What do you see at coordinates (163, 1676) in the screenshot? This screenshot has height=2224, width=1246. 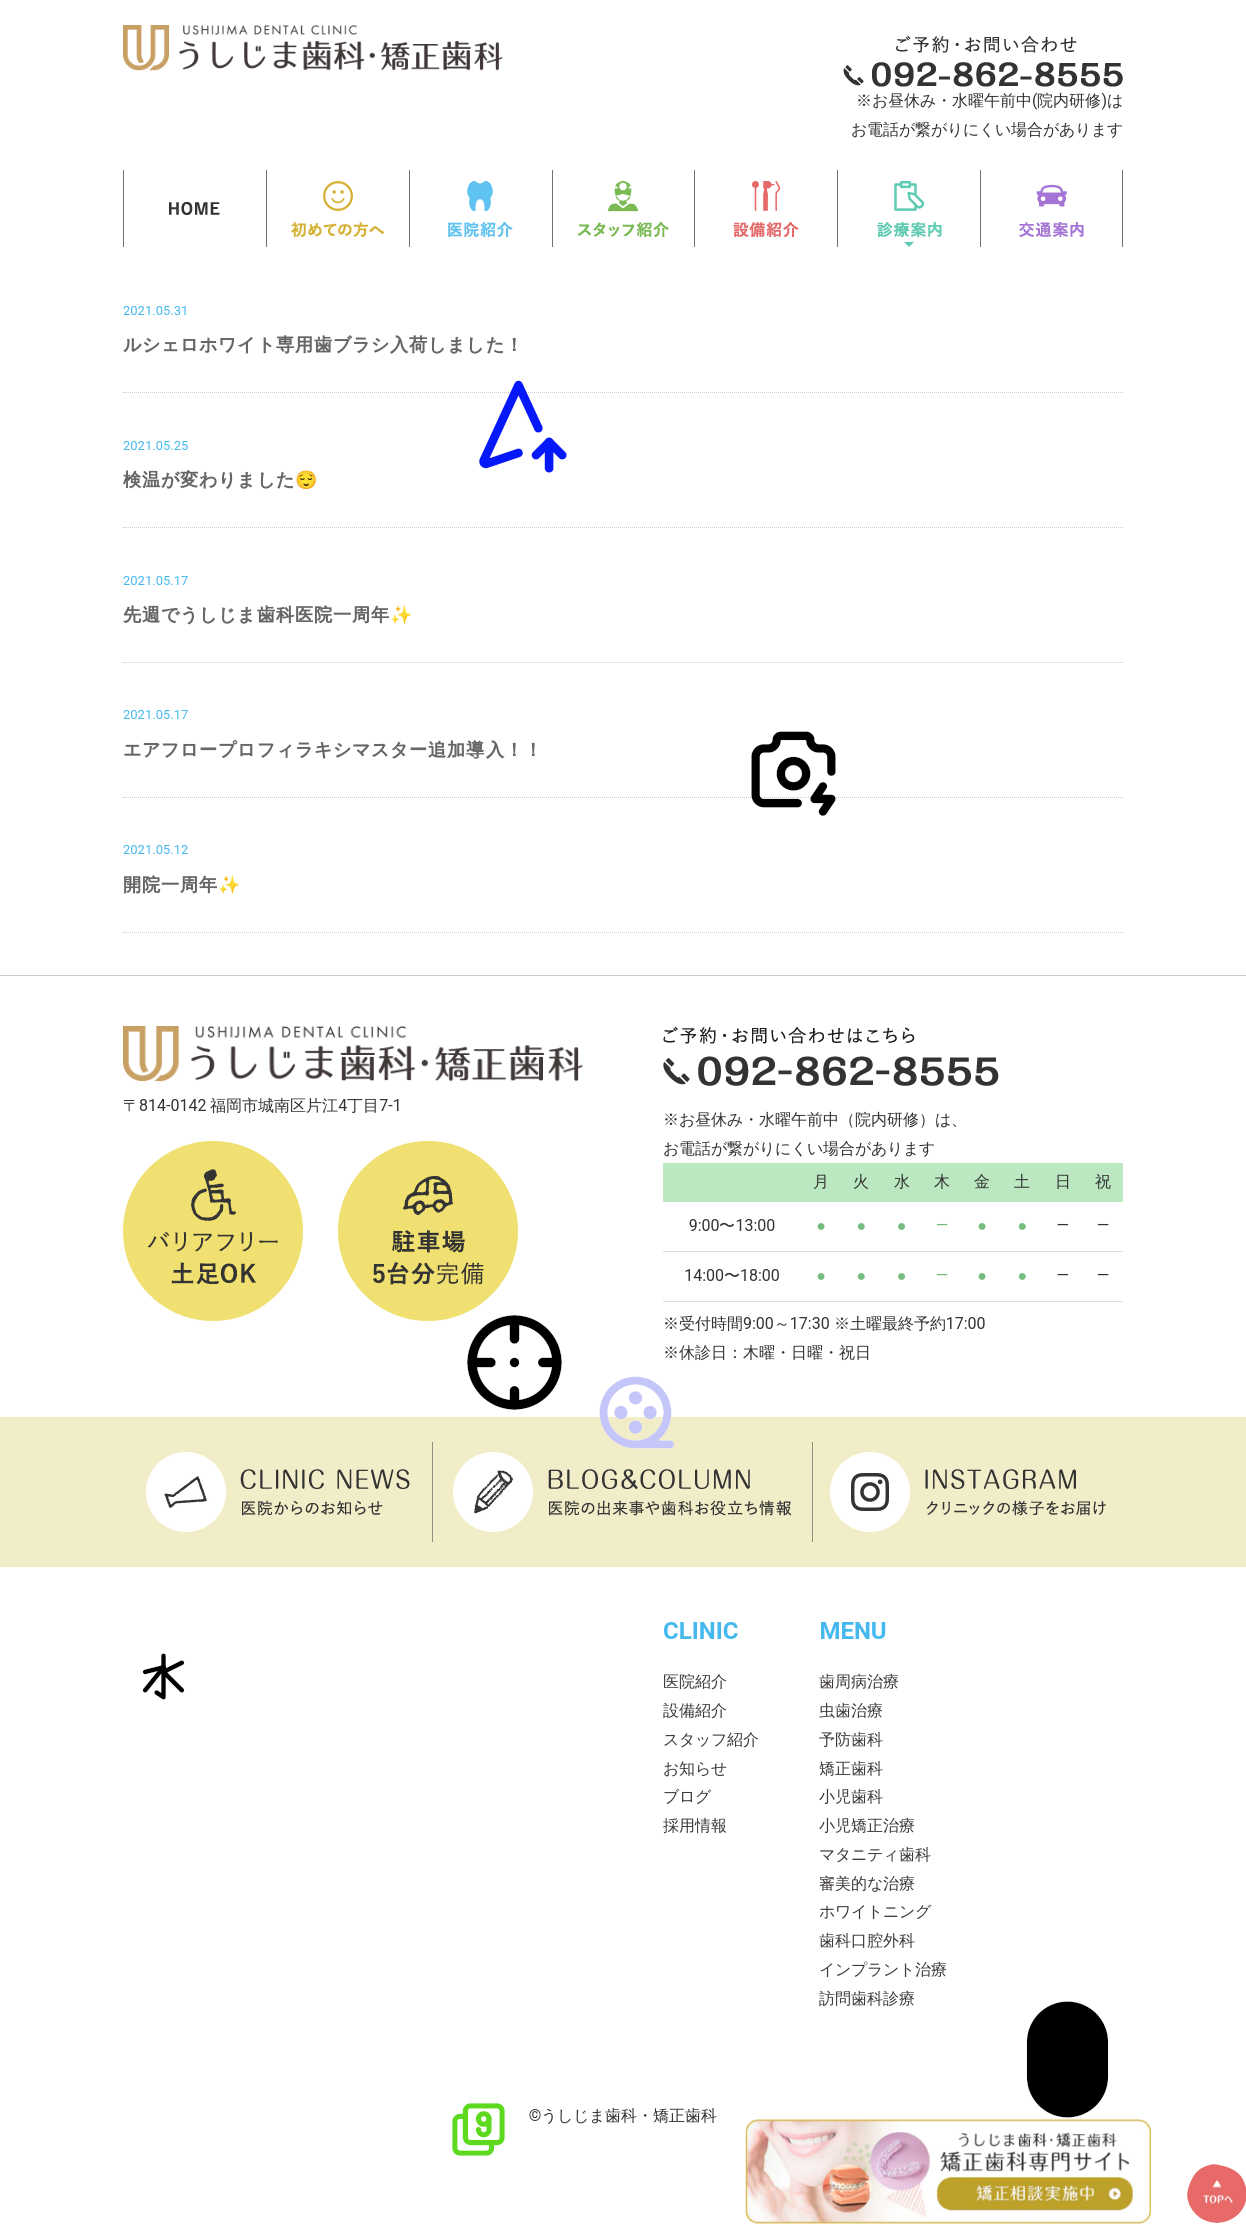 I see `access confucianism or chinese philosophy content` at bounding box center [163, 1676].